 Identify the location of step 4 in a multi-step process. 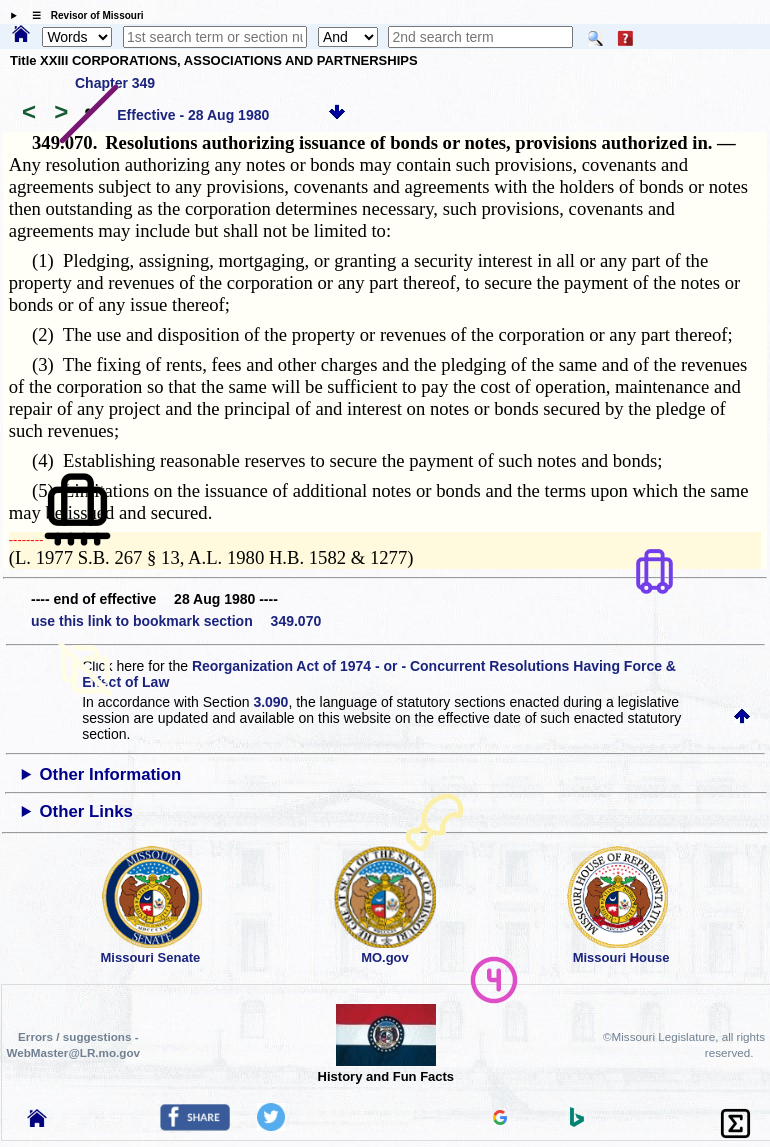
(494, 980).